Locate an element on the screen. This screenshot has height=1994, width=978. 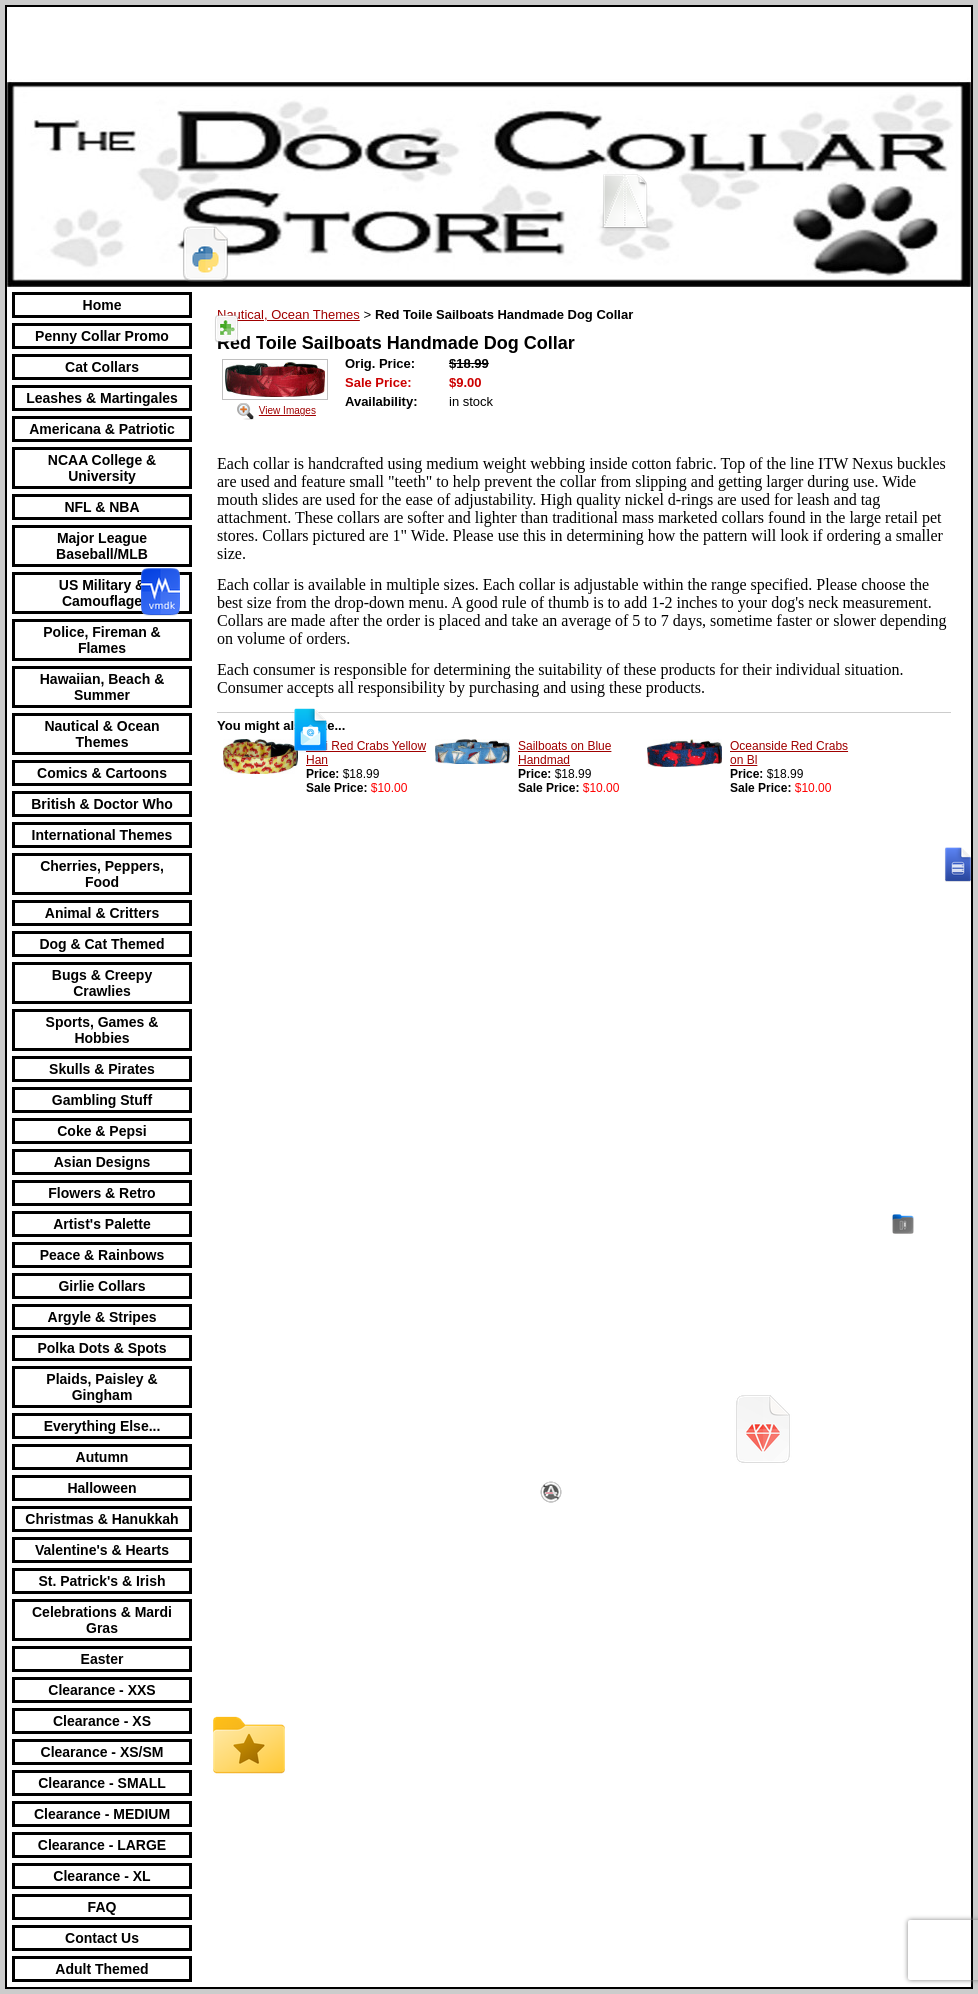
a VirtualBox virtual machine disk file is located at coordinates (160, 591).